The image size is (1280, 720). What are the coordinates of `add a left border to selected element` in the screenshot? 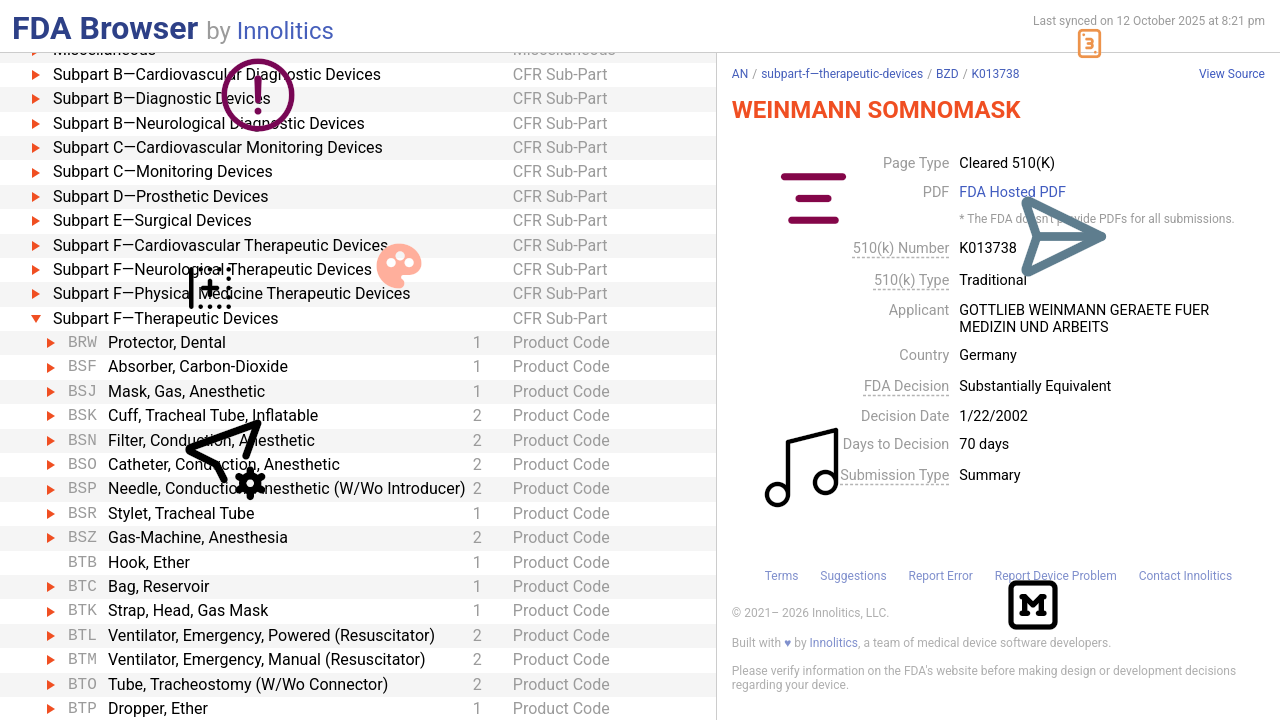 It's located at (210, 288).